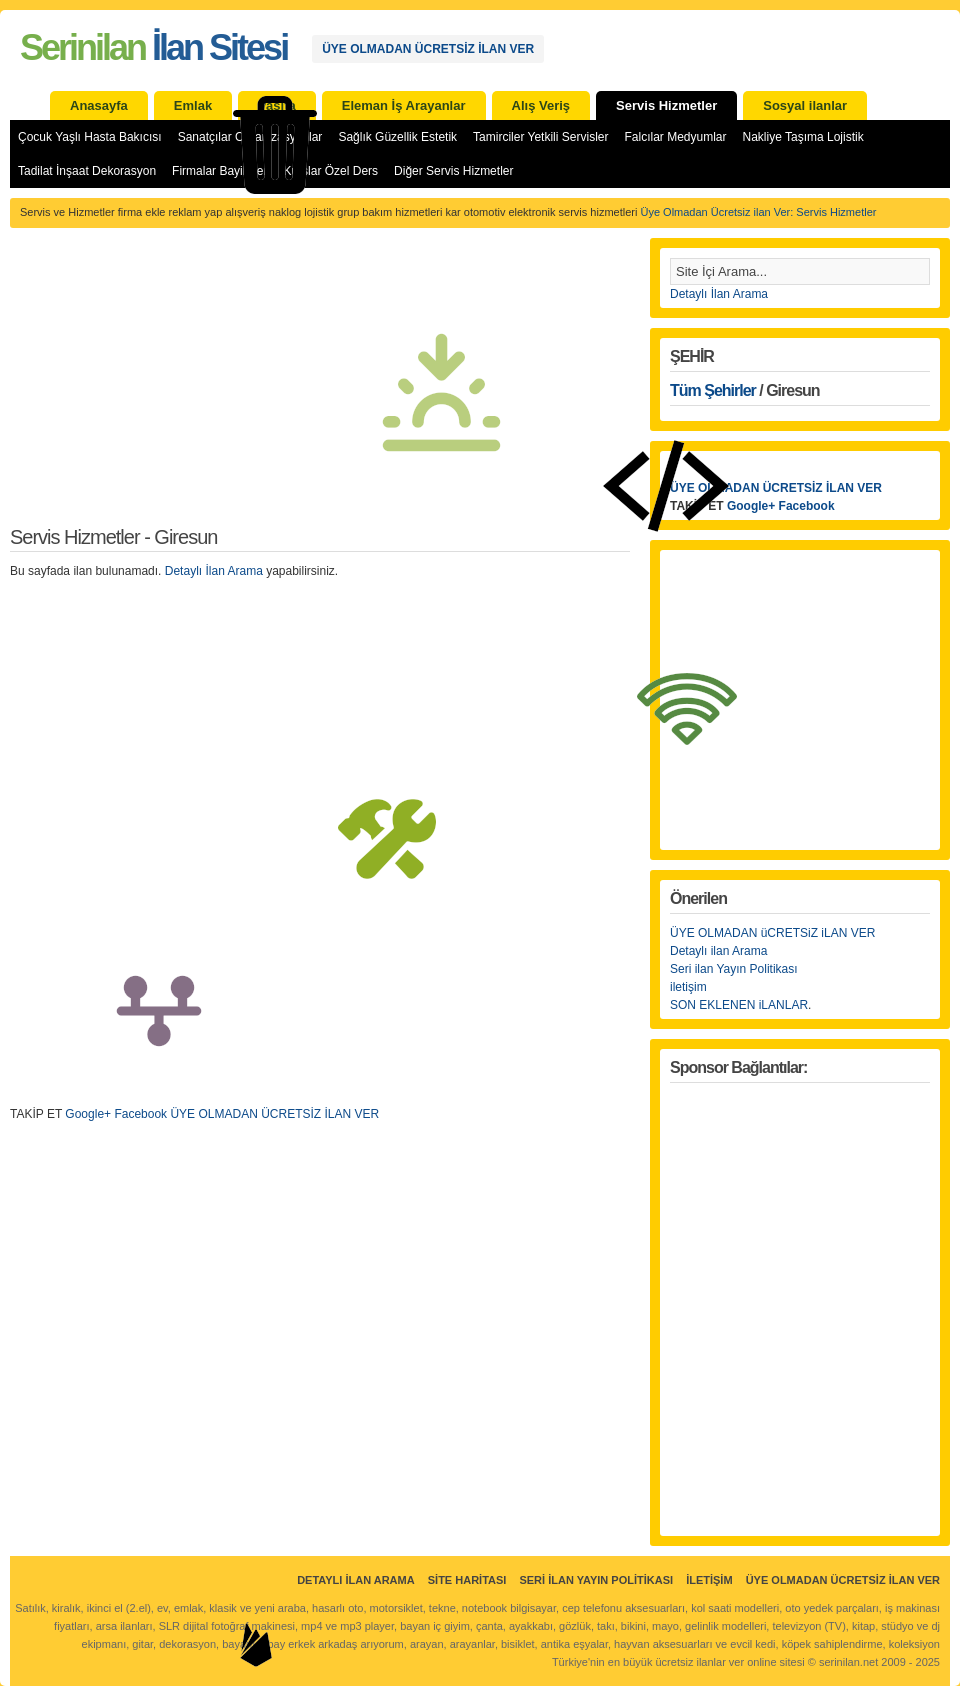  What do you see at coordinates (387, 839) in the screenshot?
I see `access settings or configuration options` at bounding box center [387, 839].